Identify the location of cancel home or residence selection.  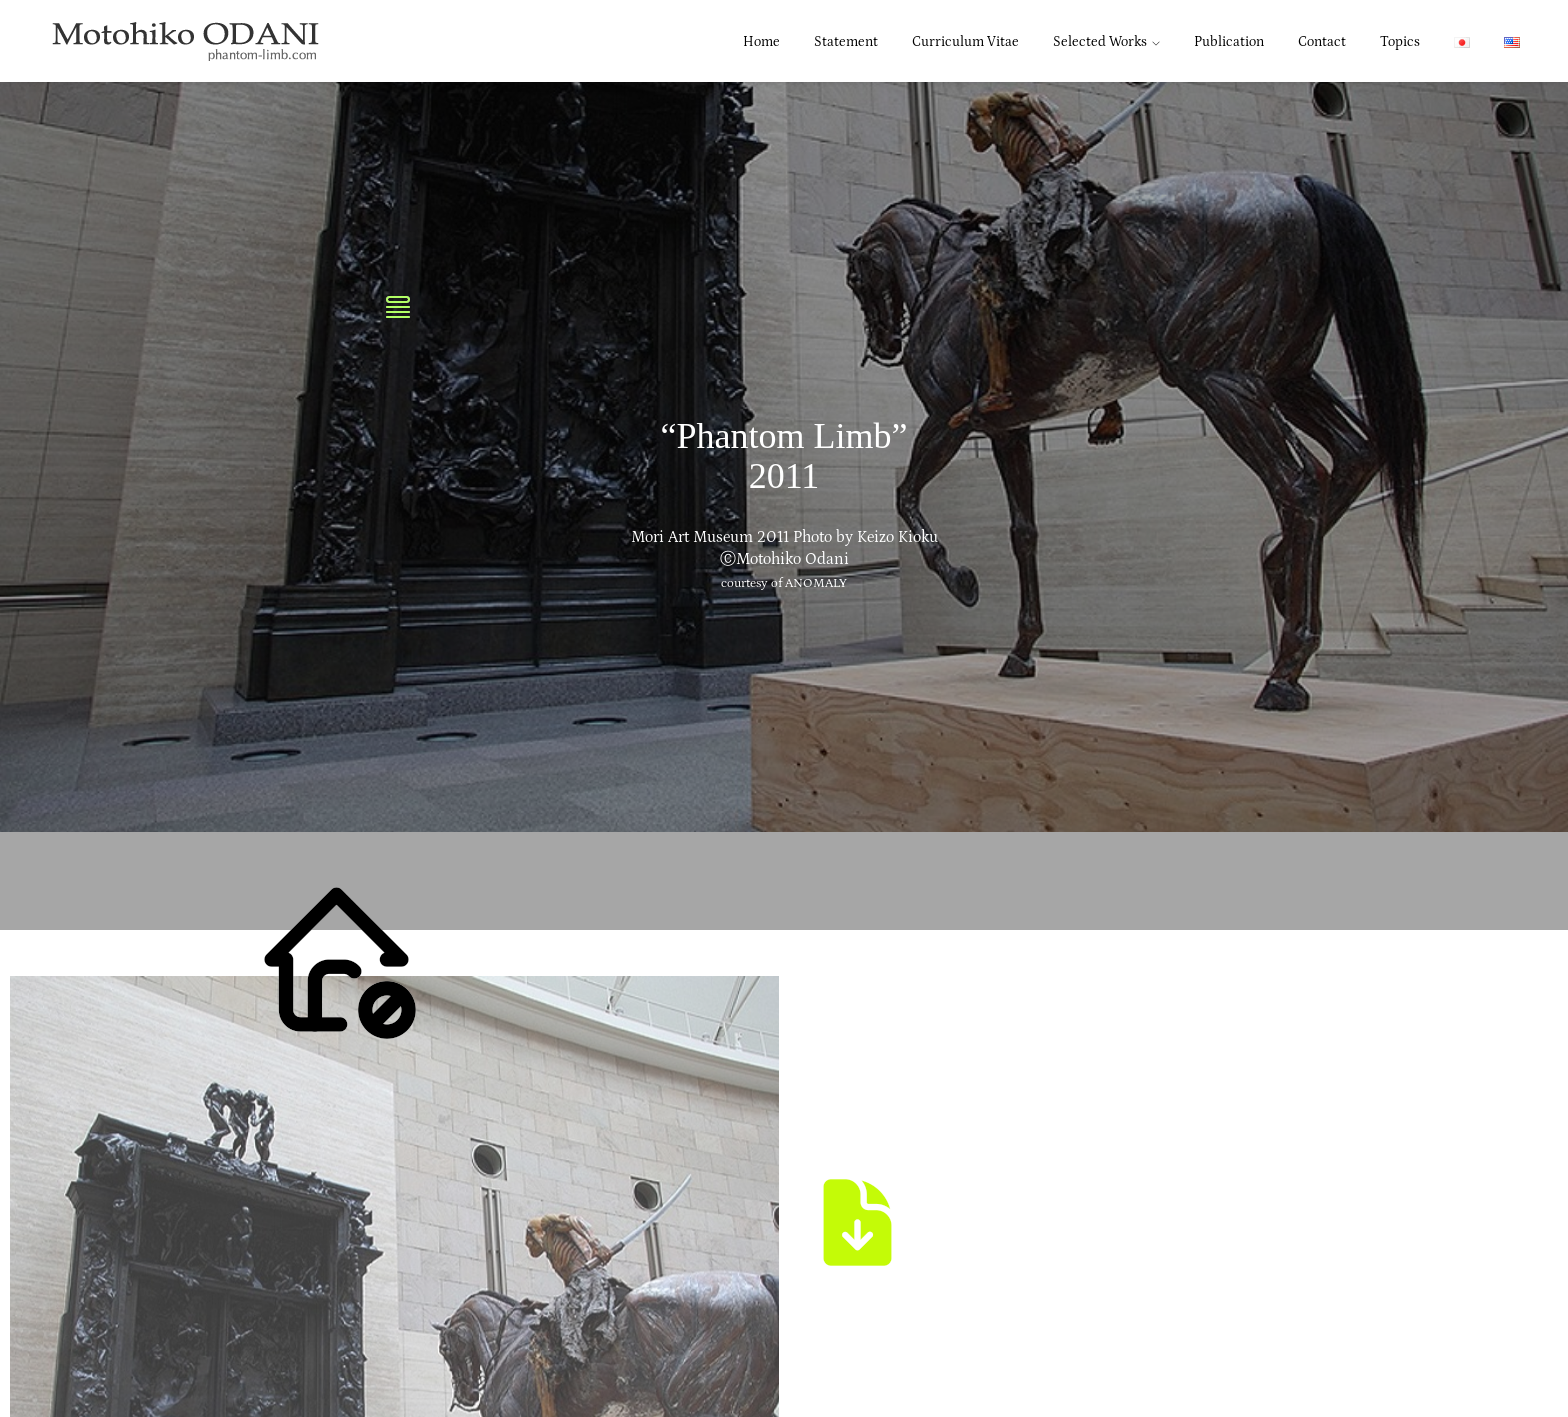
(336, 959).